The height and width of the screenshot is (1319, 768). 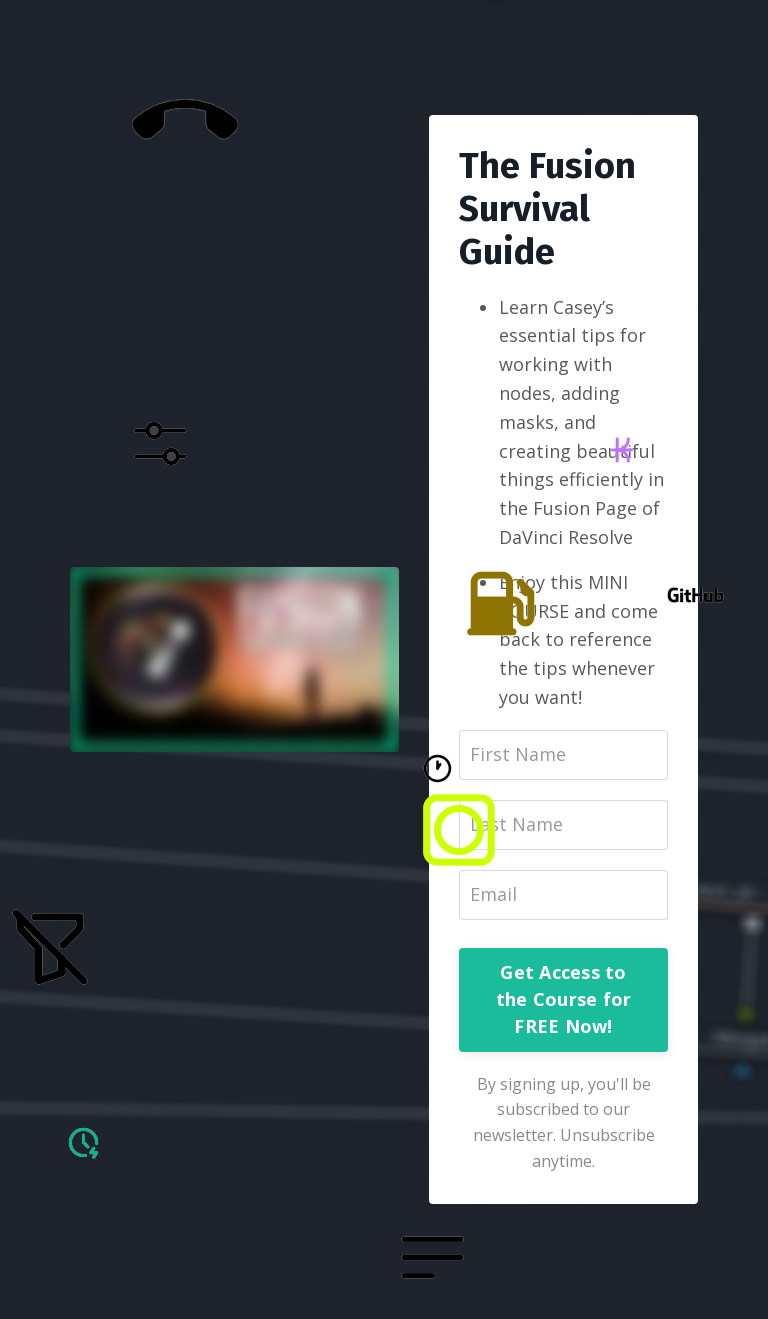 I want to click on tumble dry laundry care instruction, so click(x=459, y=830).